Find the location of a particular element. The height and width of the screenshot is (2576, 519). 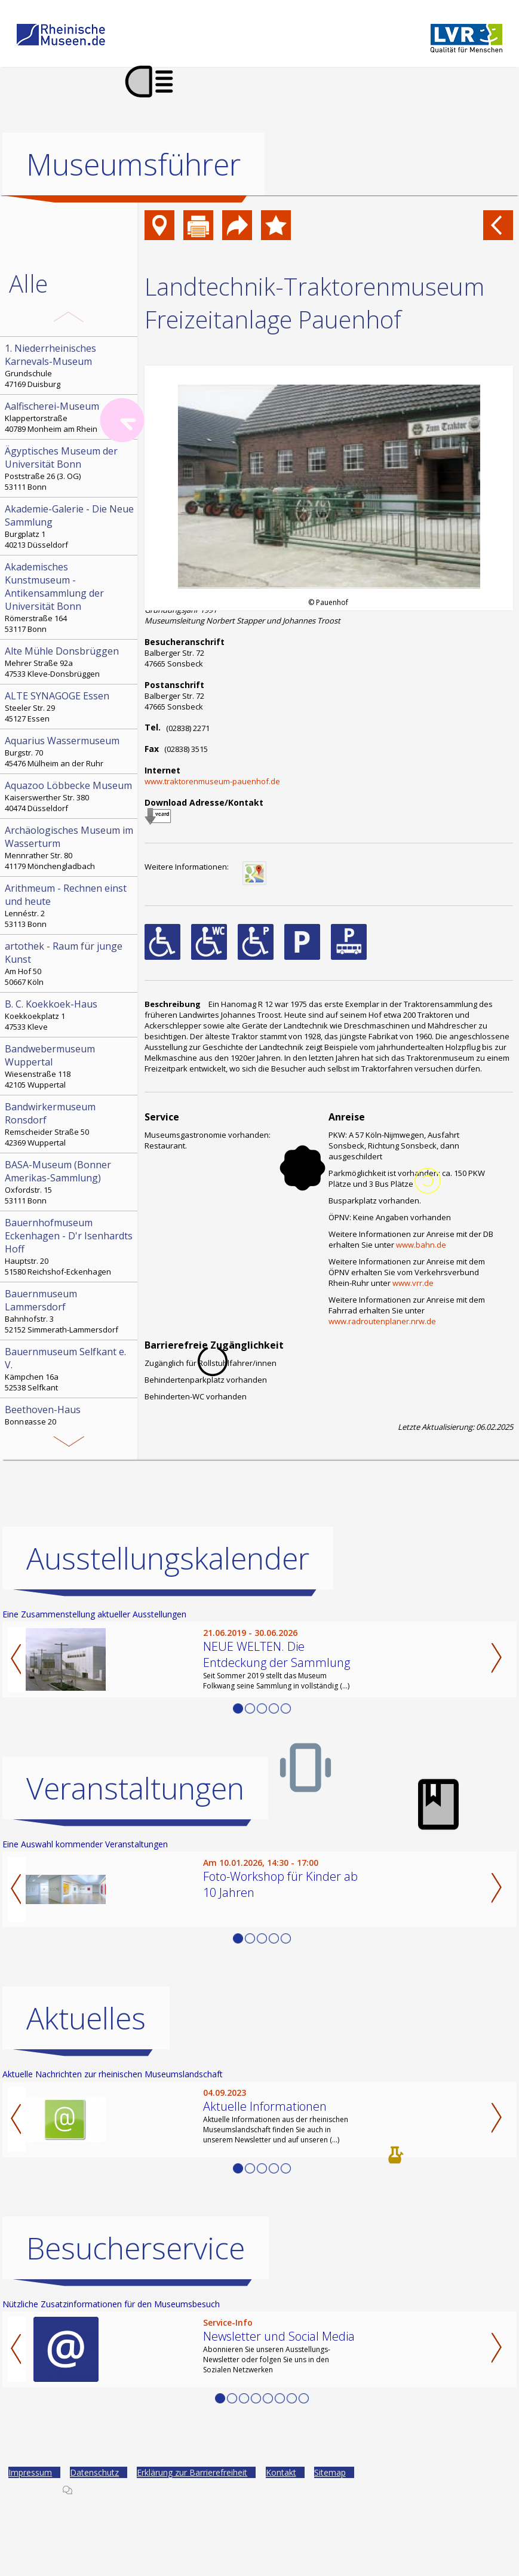

toggle vehicle headlights on/off is located at coordinates (149, 81).